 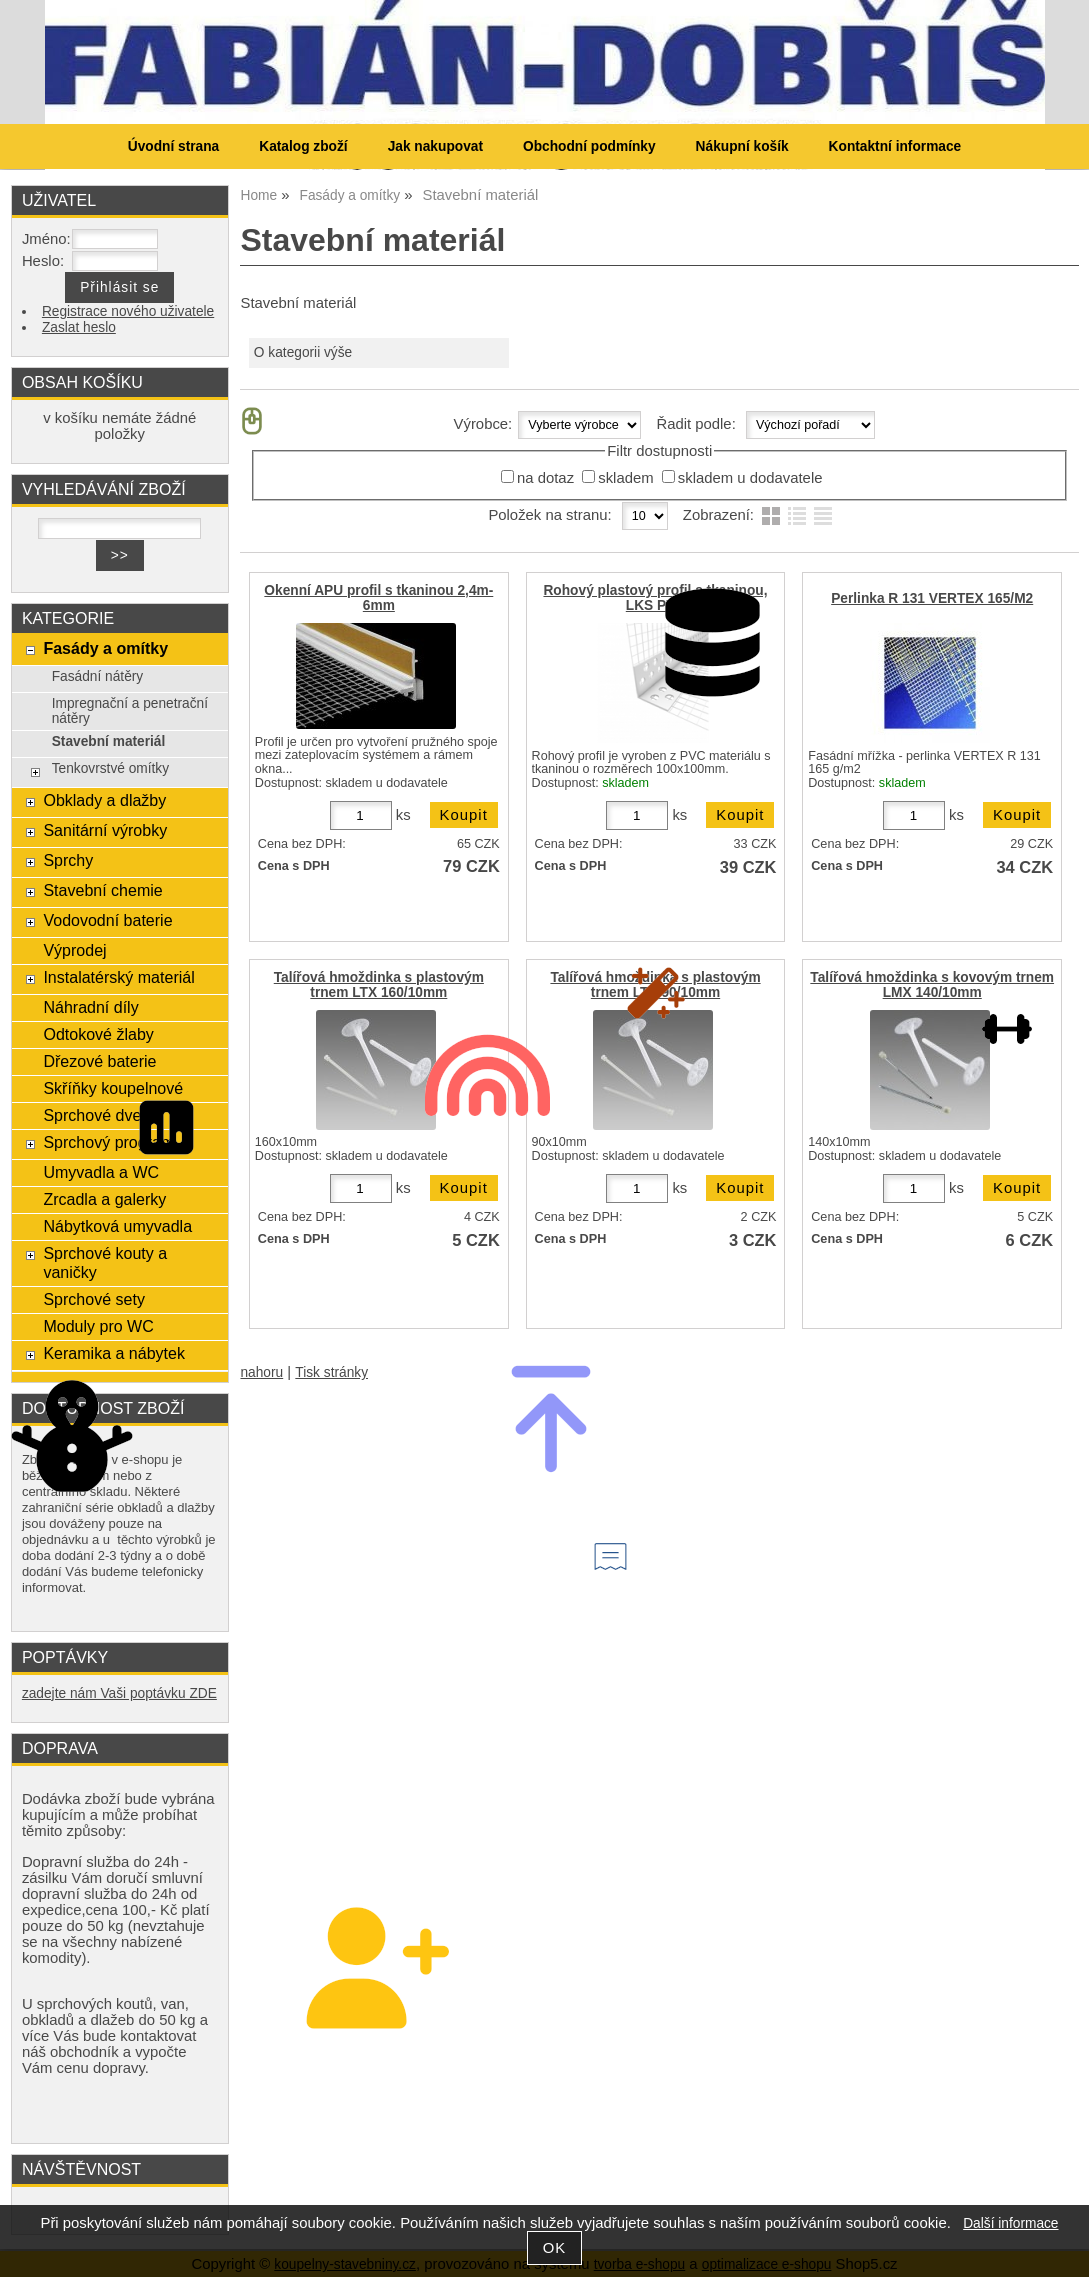 I want to click on apply automatic enhancements or effects, so click(x=653, y=993).